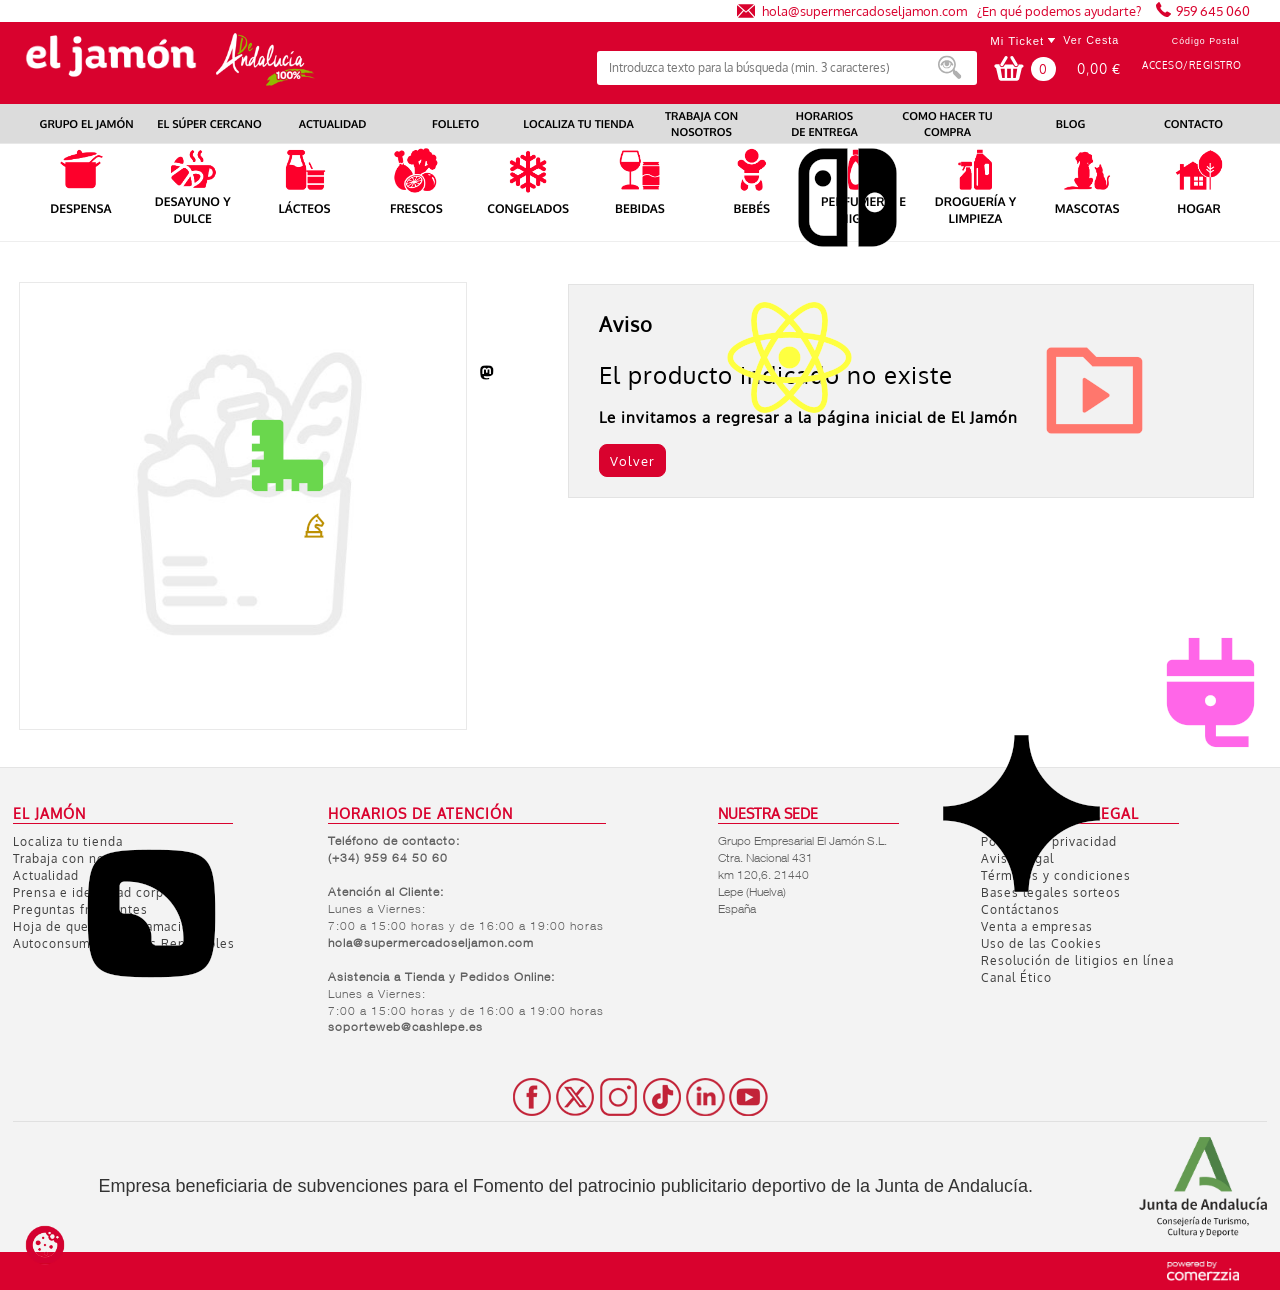  Describe the element at coordinates (1210, 692) in the screenshot. I see `connect to power source` at that location.